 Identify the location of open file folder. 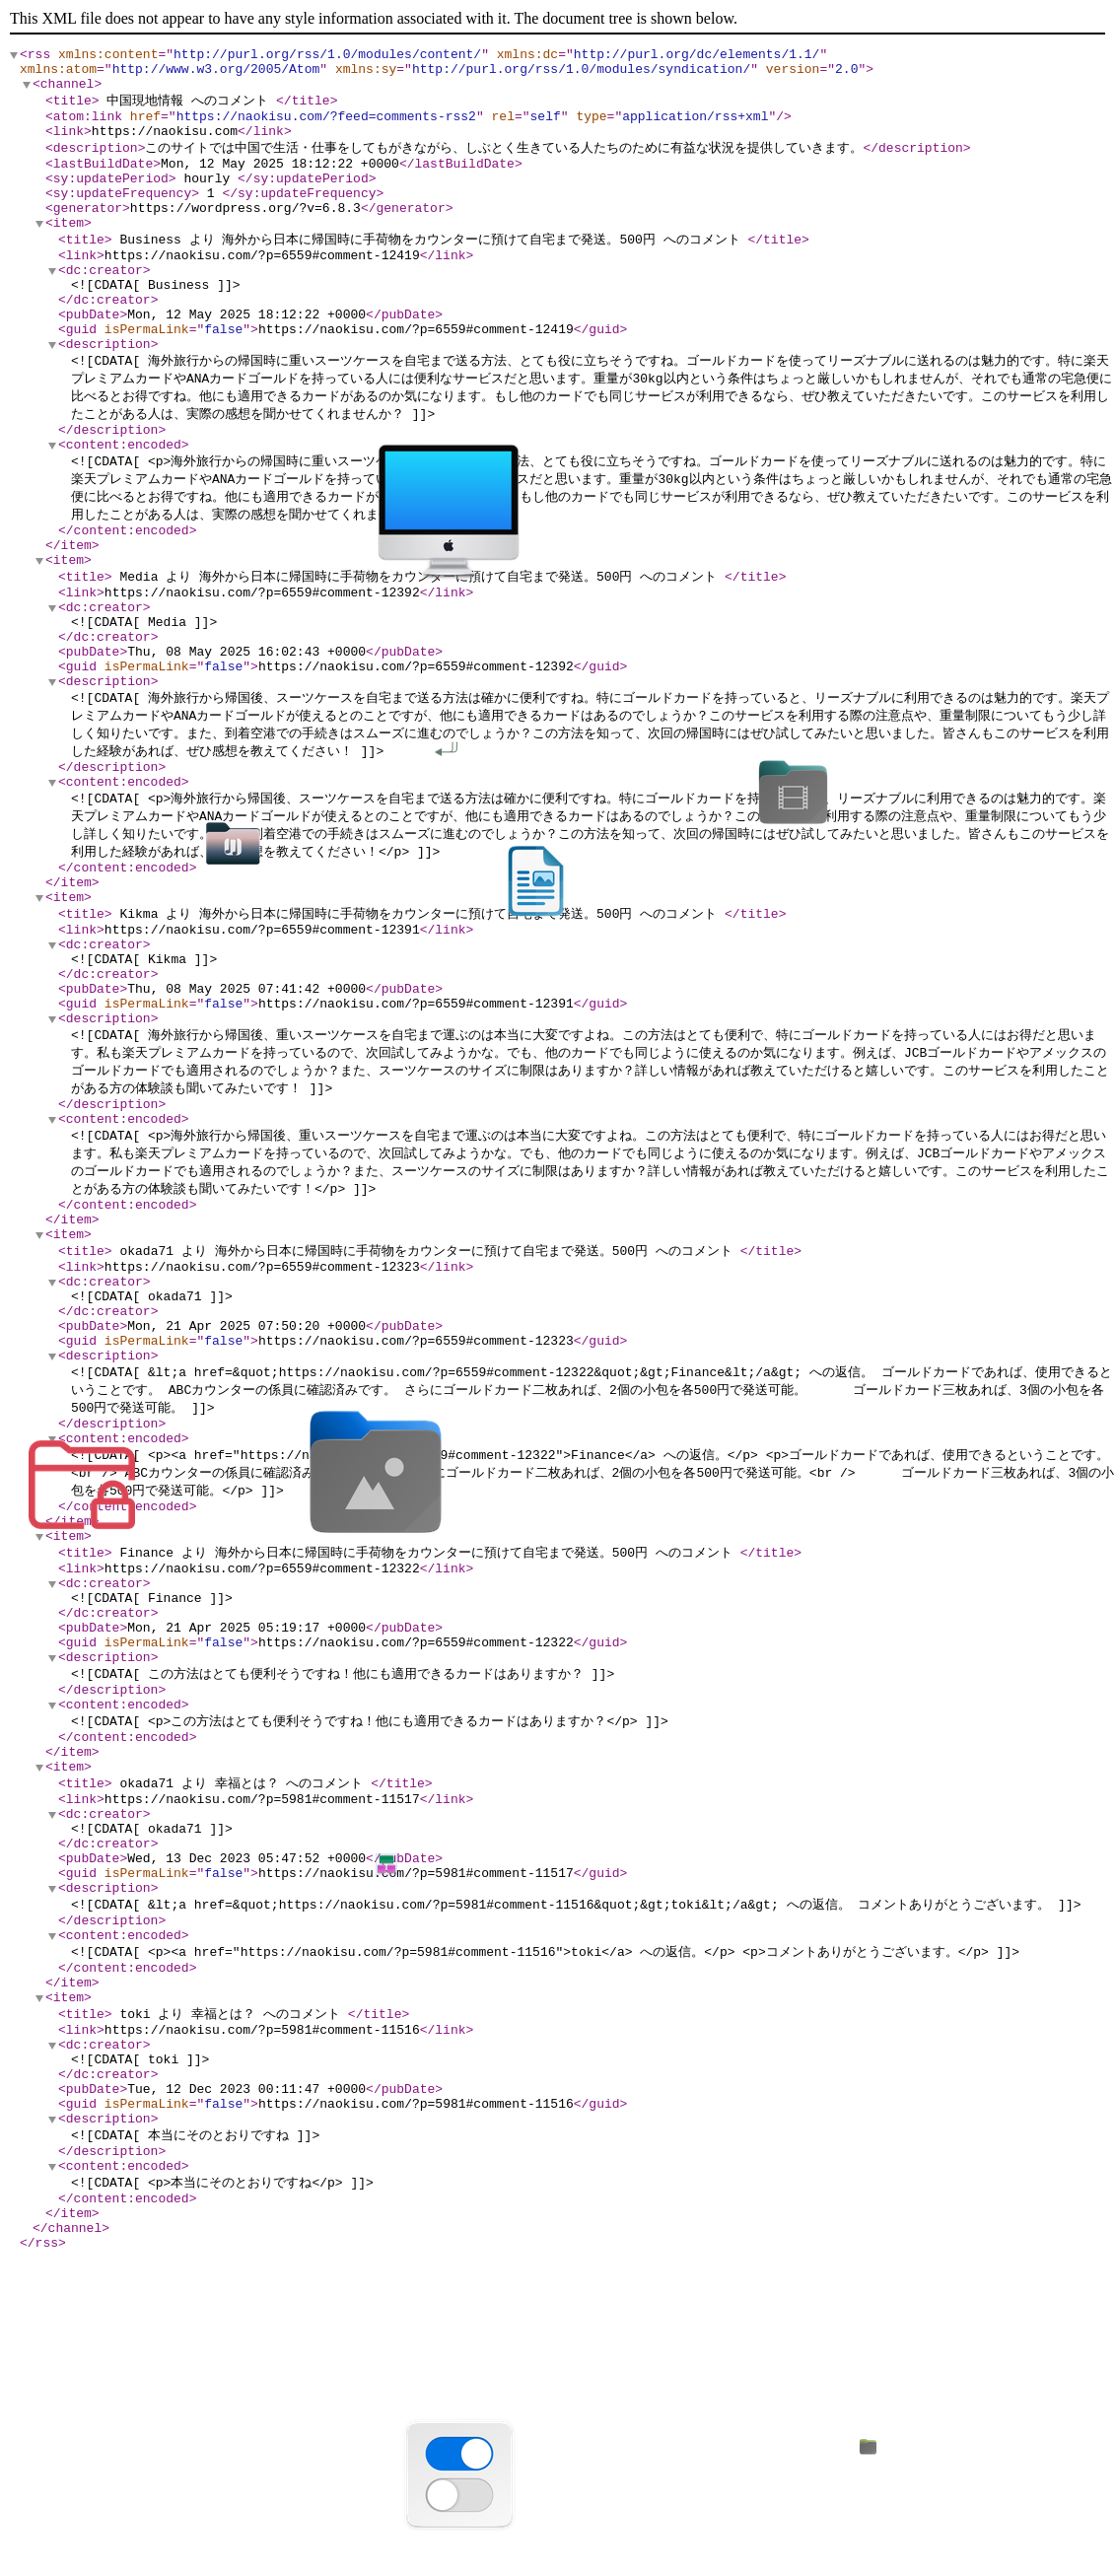
(868, 2446).